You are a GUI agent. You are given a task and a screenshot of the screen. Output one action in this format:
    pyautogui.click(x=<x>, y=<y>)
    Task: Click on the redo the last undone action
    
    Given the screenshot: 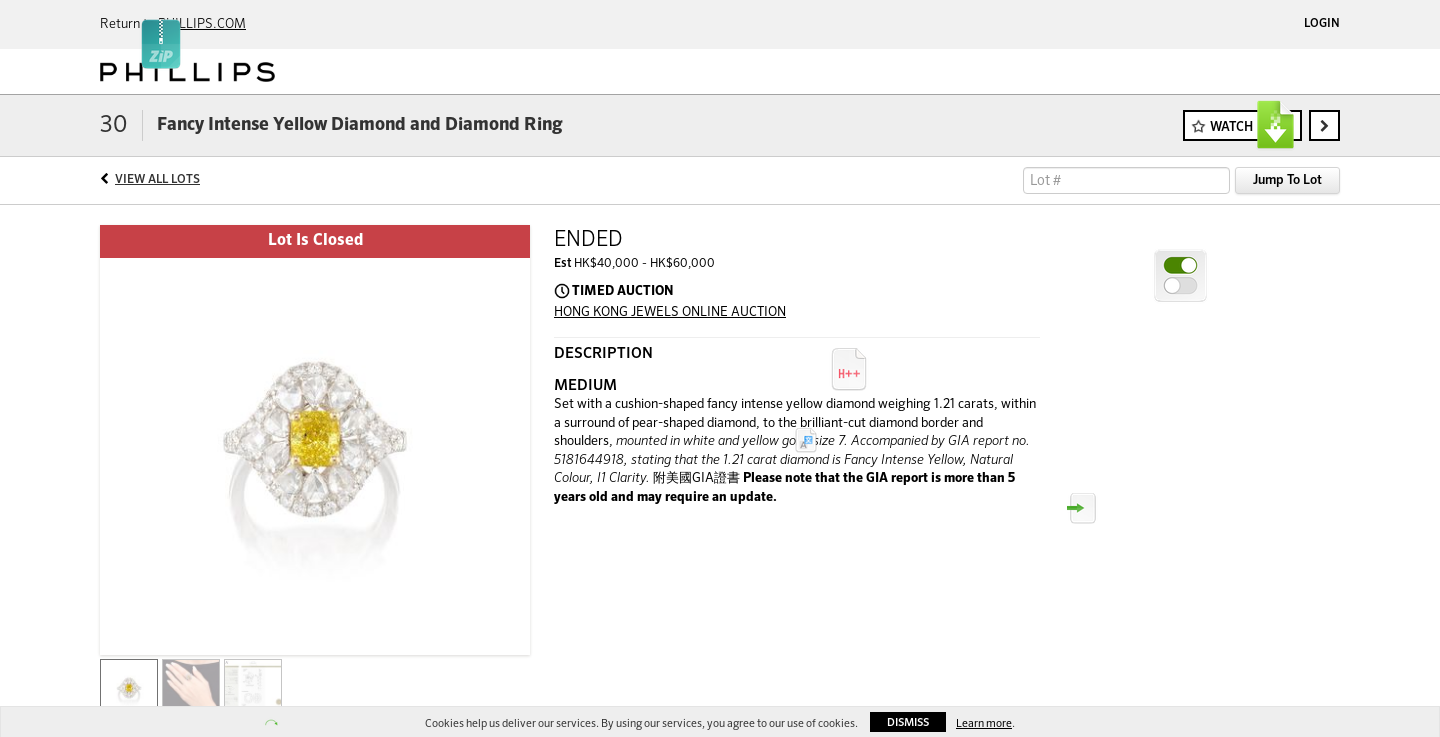 What is the action you would take?
    pyautogui.click(x=271, y=722)
    